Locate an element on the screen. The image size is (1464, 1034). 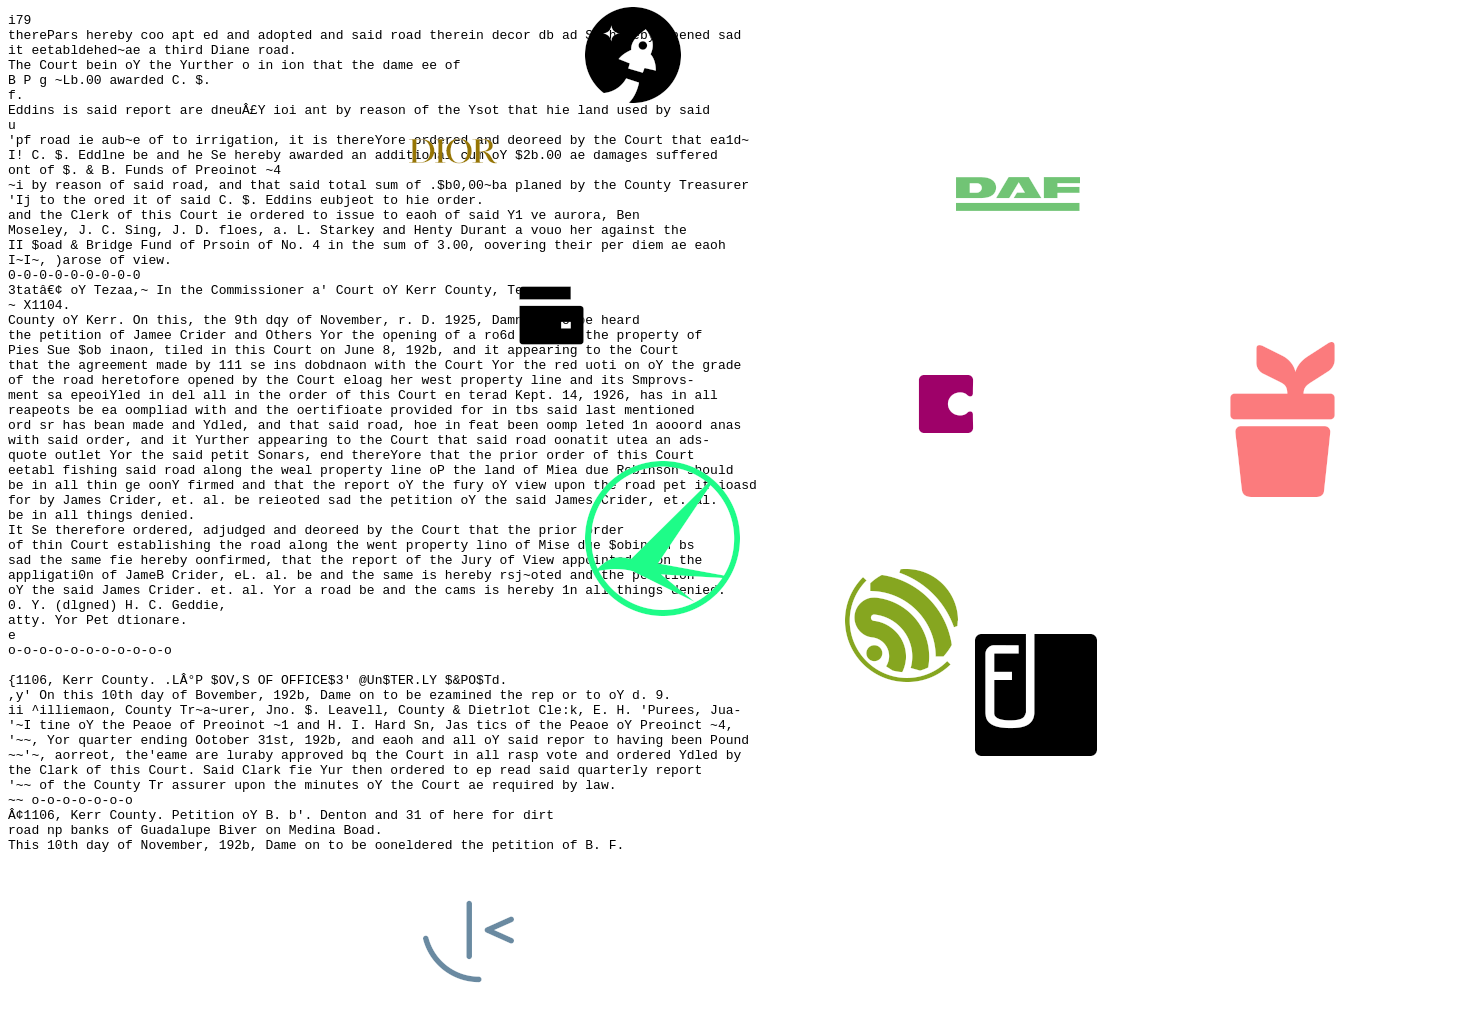
open coda document is located at coordinates (946, 404).